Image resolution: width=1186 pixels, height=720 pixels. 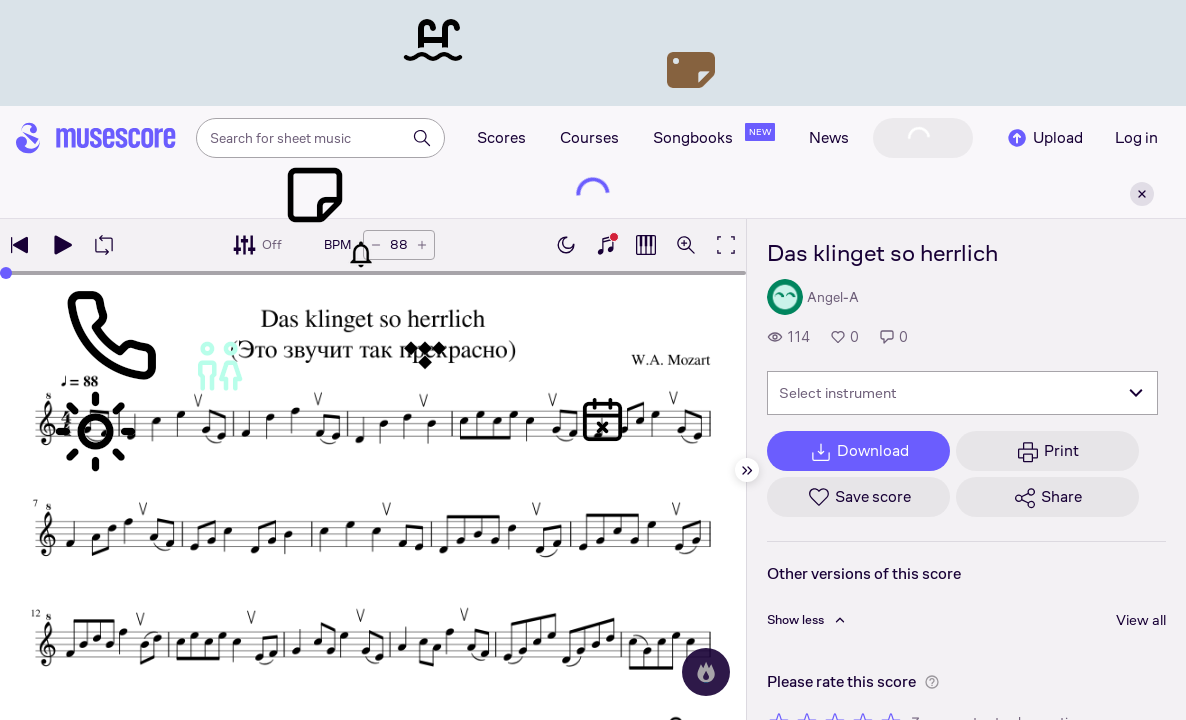 I want to click on view your friends list, so click(x=219, y=365).